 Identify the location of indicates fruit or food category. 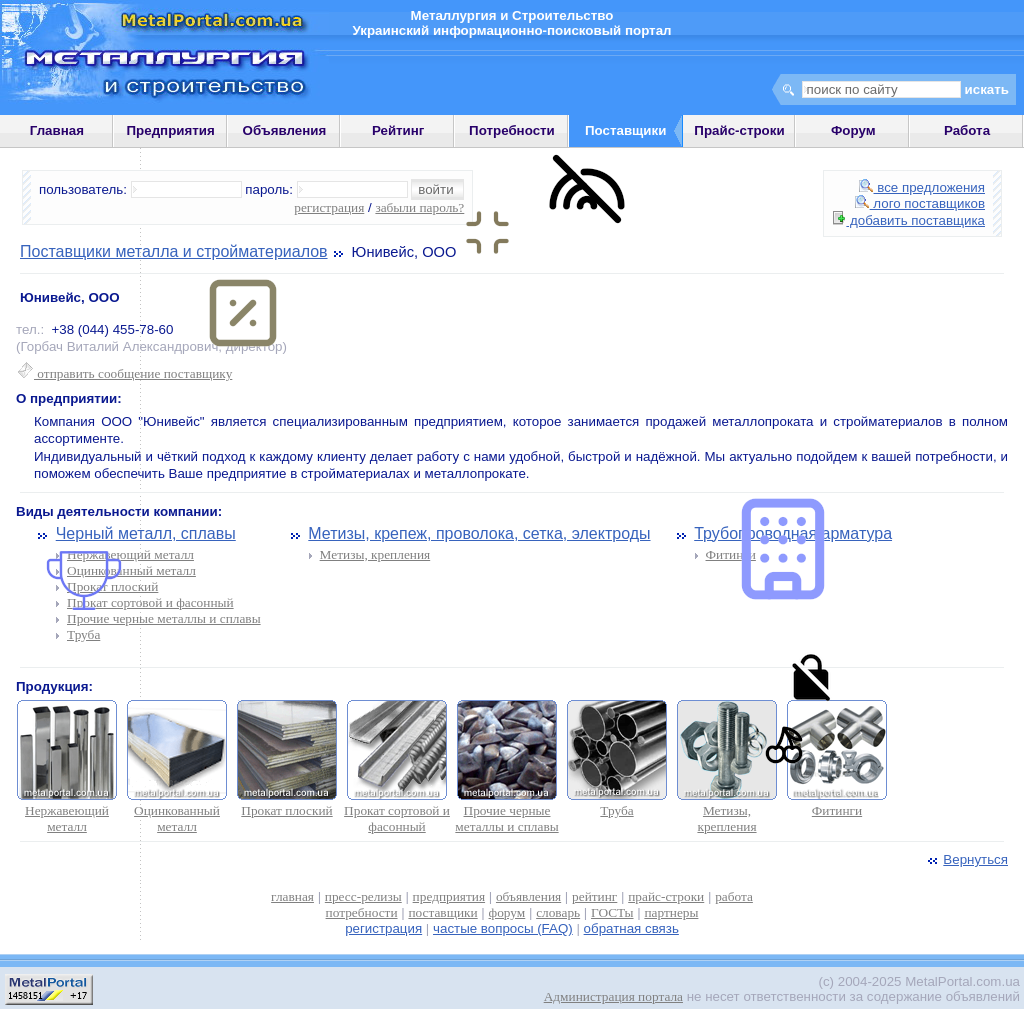
(784, 745).